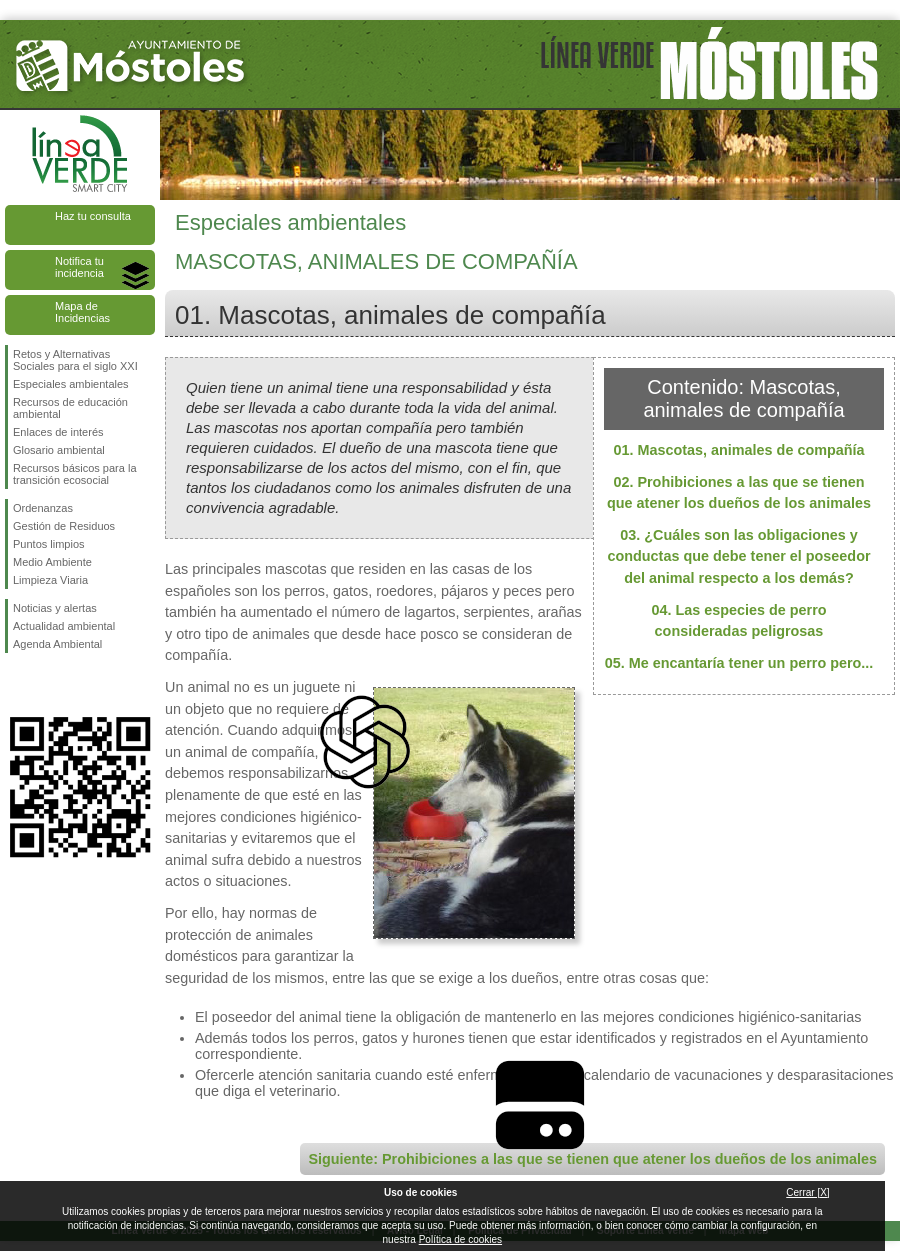  I want to click on access local storage or drive settings, so click(540, 1105).